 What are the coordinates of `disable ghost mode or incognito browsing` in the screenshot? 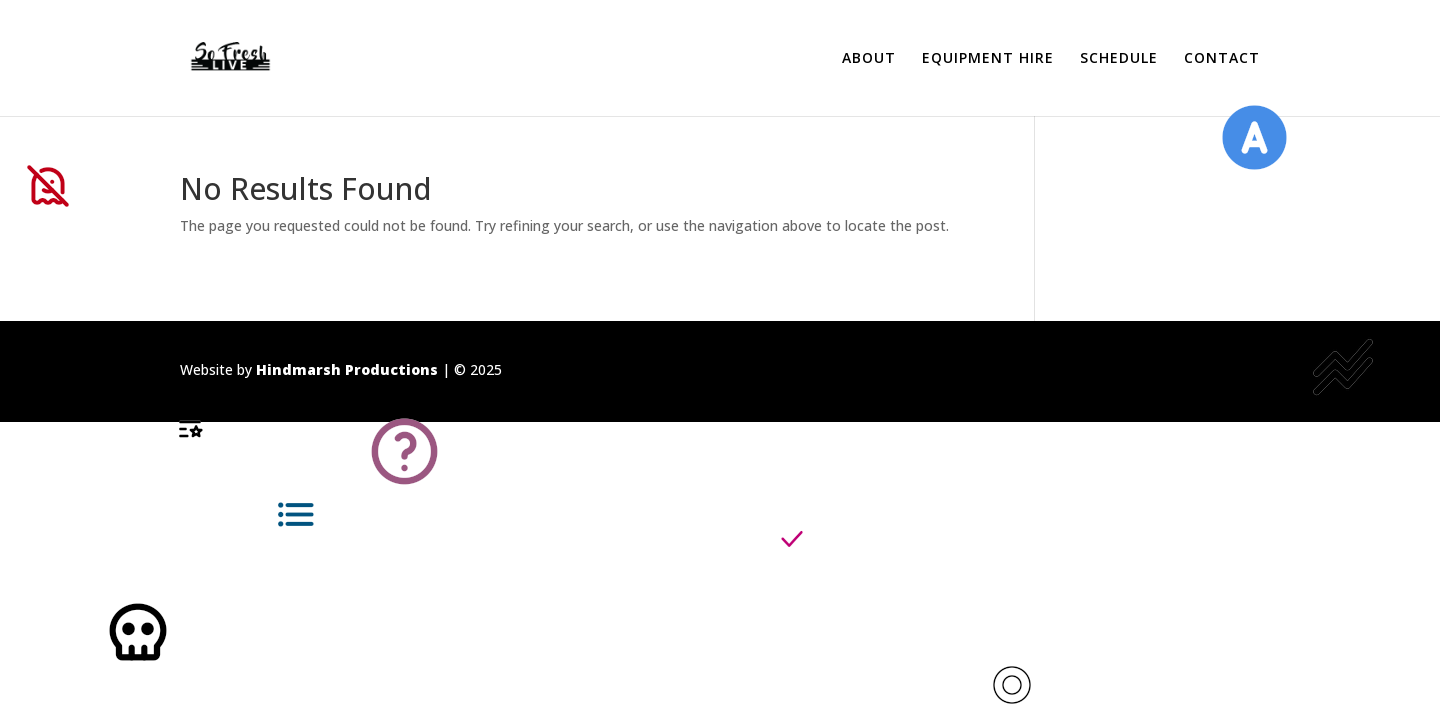 It's located at (48, 186).